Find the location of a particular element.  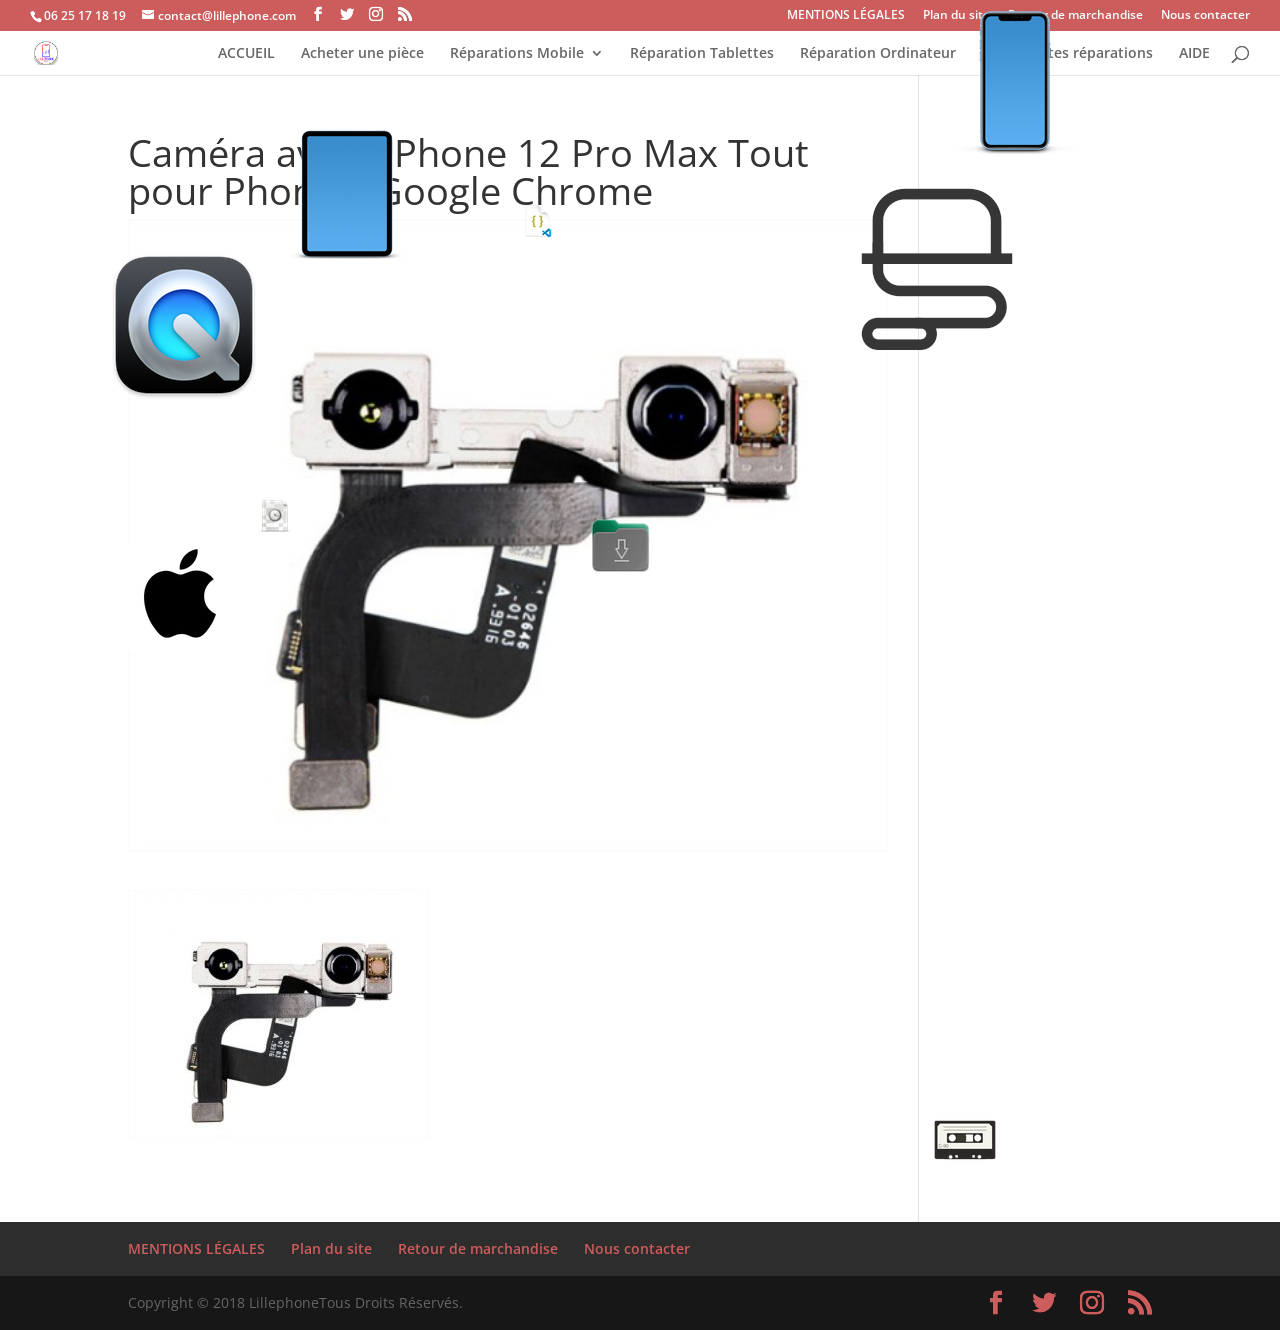

open your downloads folder is located at coordinates (620, 545).